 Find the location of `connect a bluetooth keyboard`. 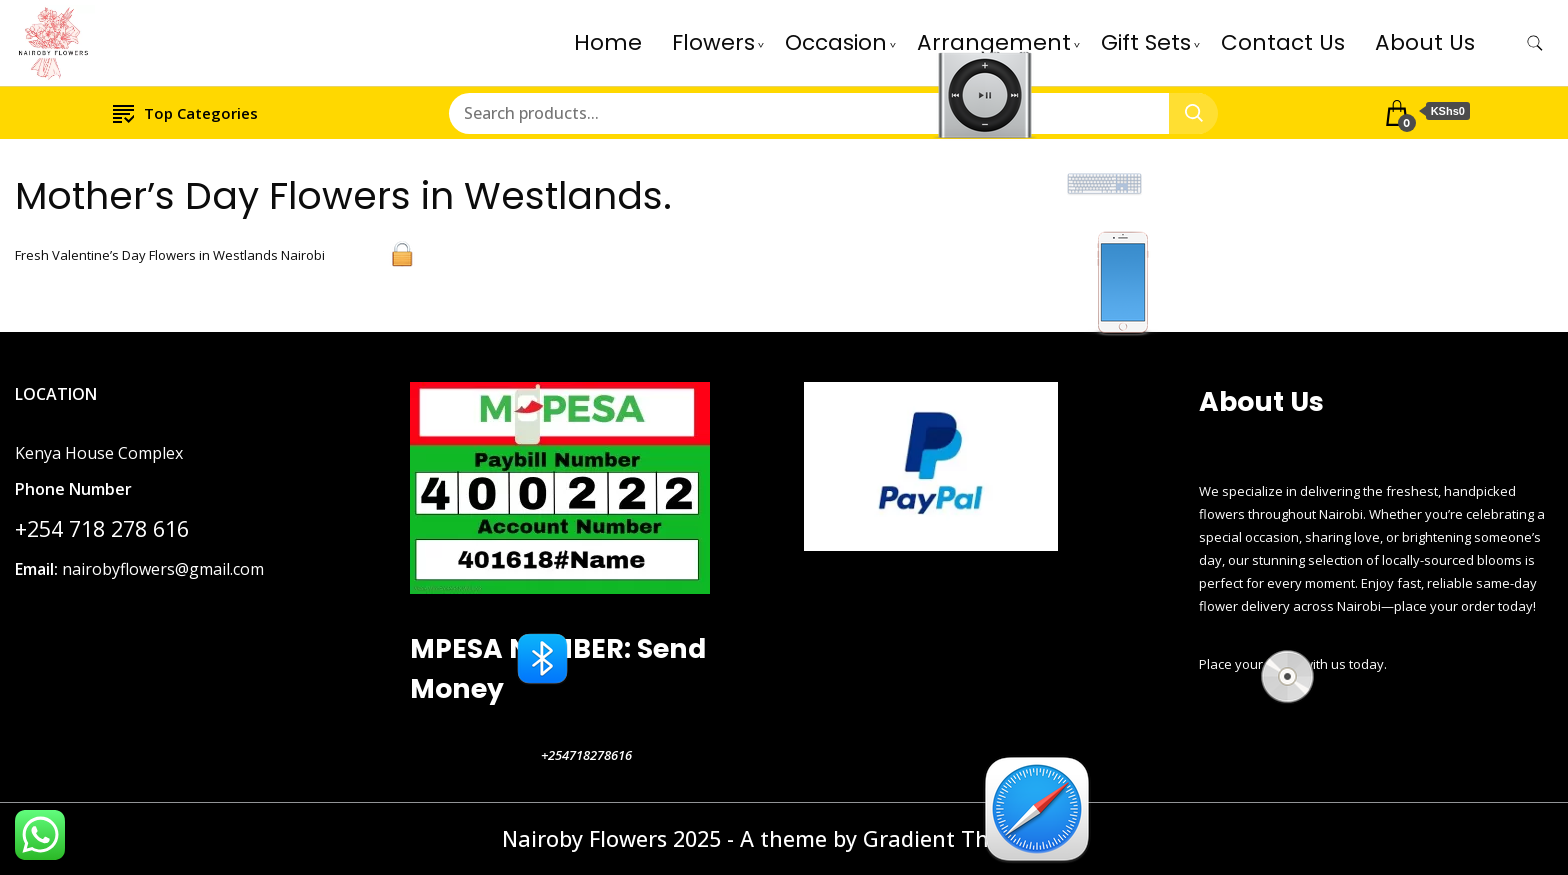

connect a bluetooth keyboard is located at coordinates (1104, 183).